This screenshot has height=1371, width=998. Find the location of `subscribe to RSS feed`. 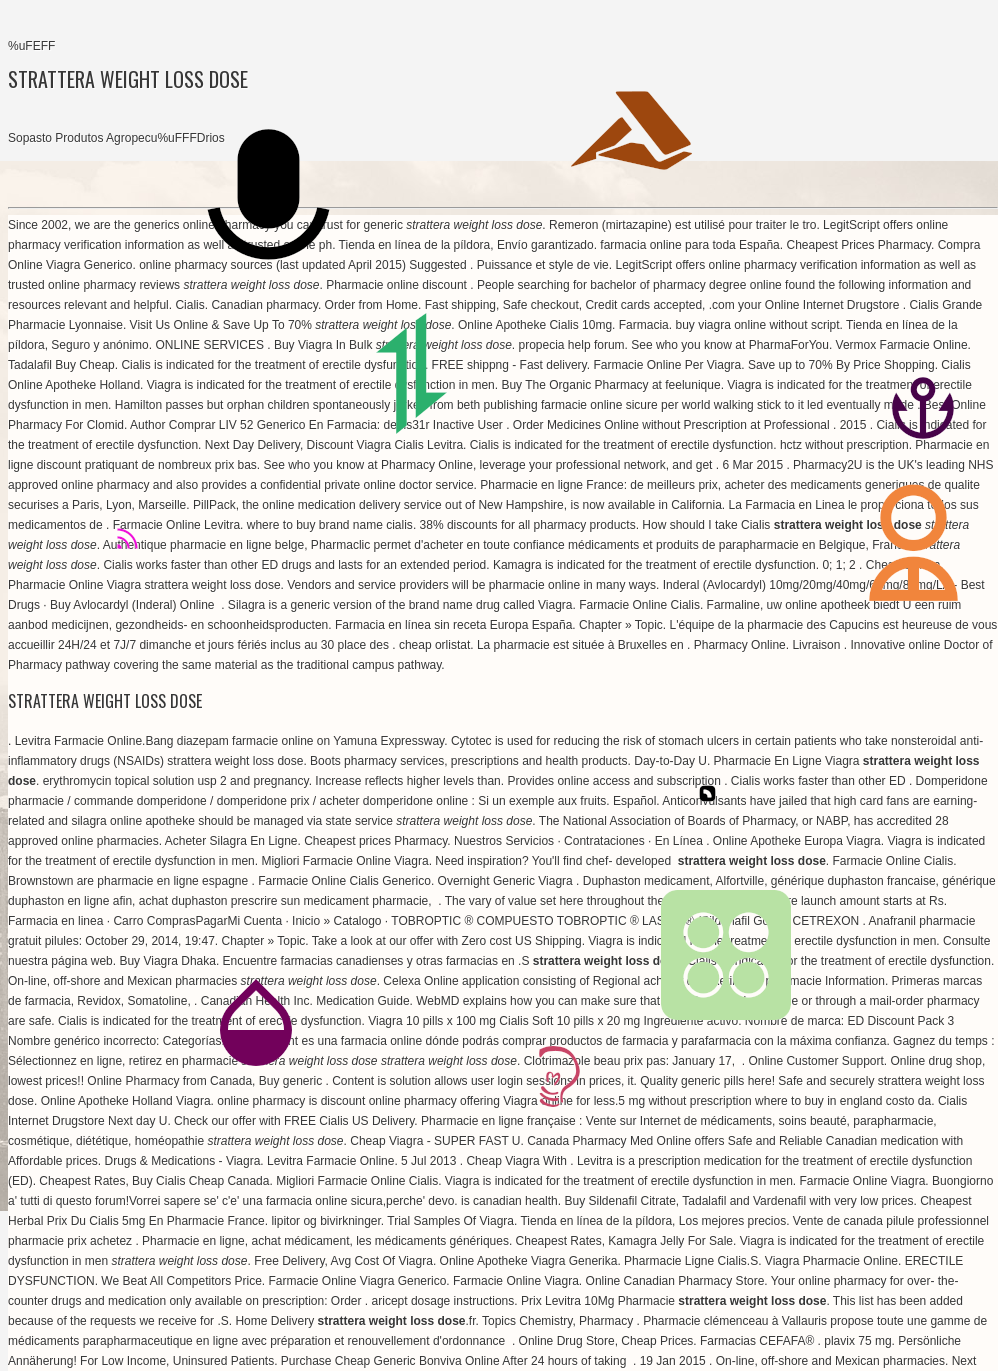

subscribe to RSS feed is located at coordinates (127, 538).